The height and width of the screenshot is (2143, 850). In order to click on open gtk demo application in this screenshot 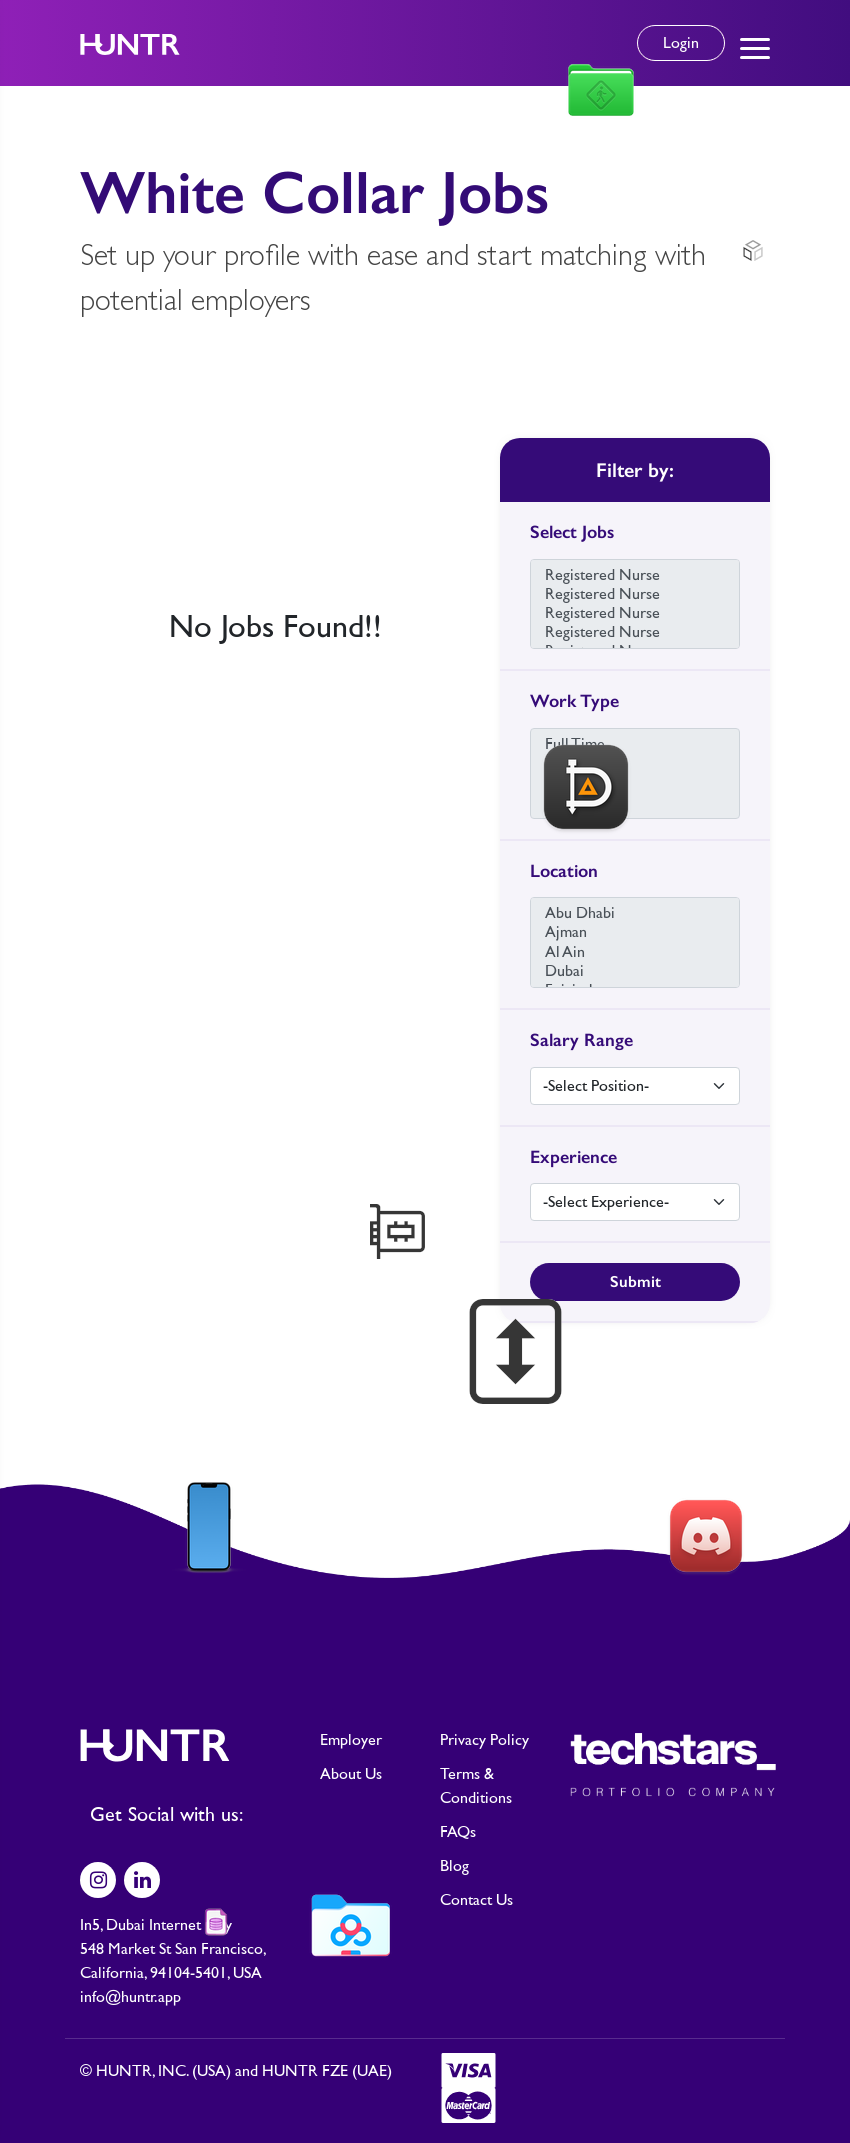, I will do `click(753, 251)`.